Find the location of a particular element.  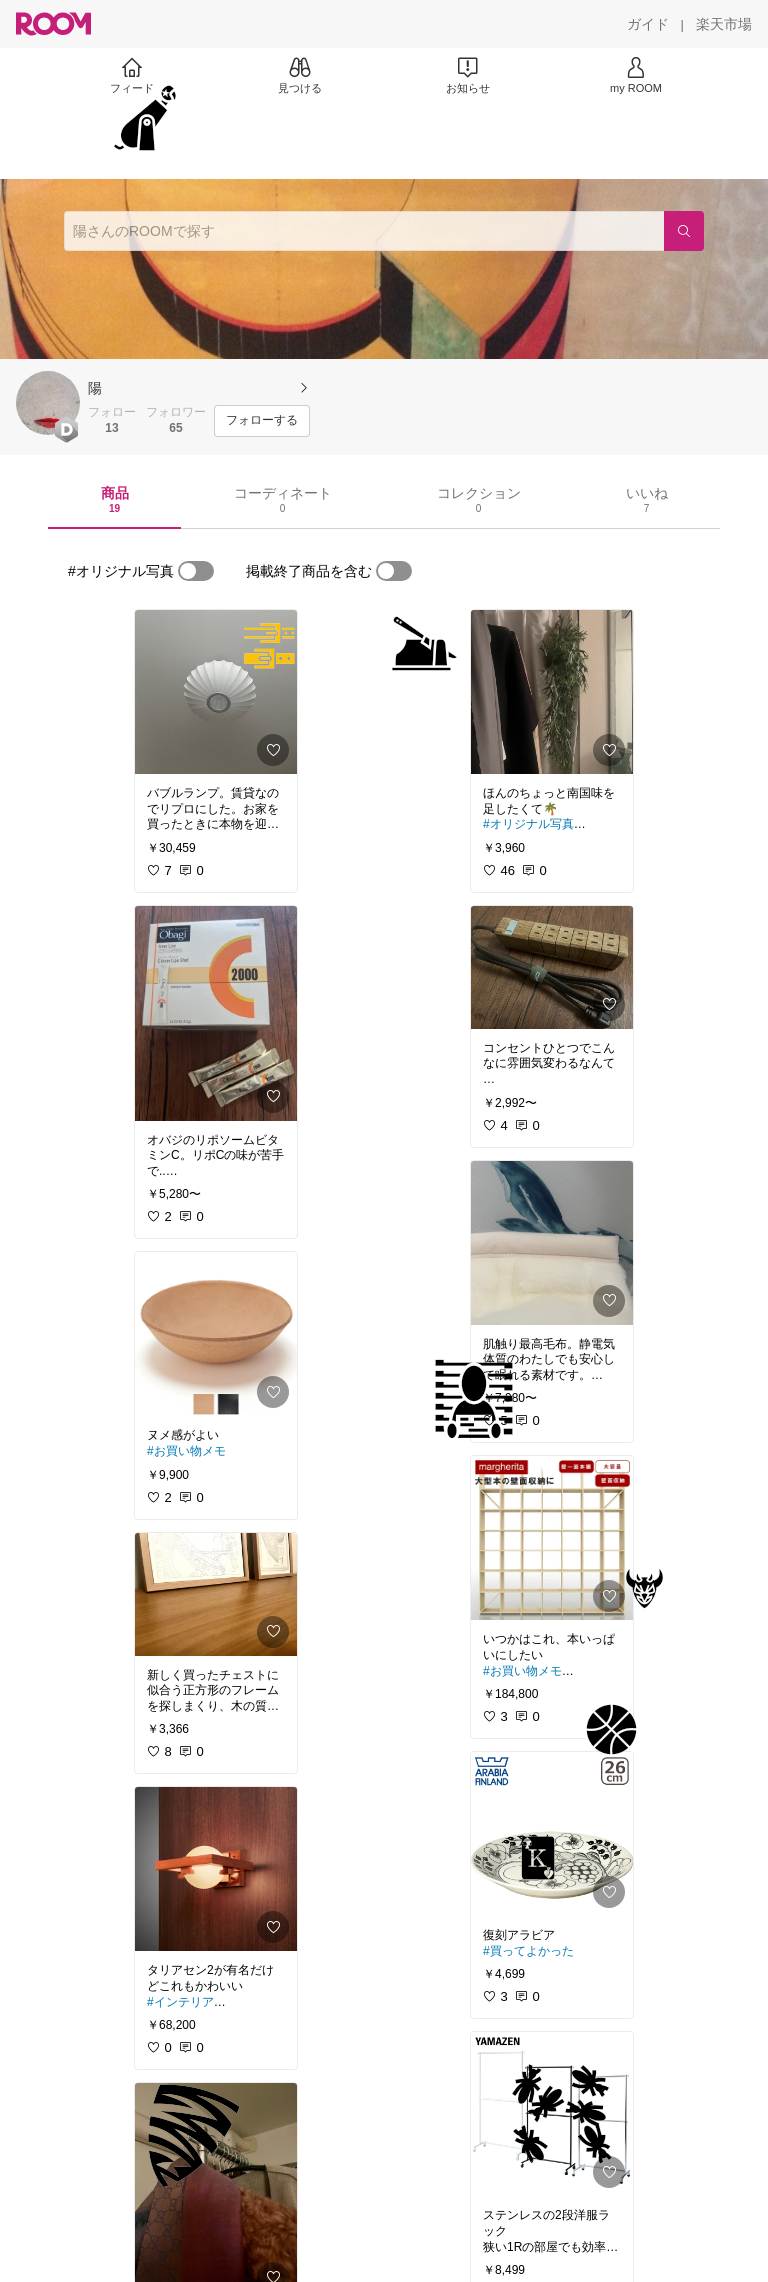

butter ingredient in a cooking or recipe game is located at coordinates (424, 643).